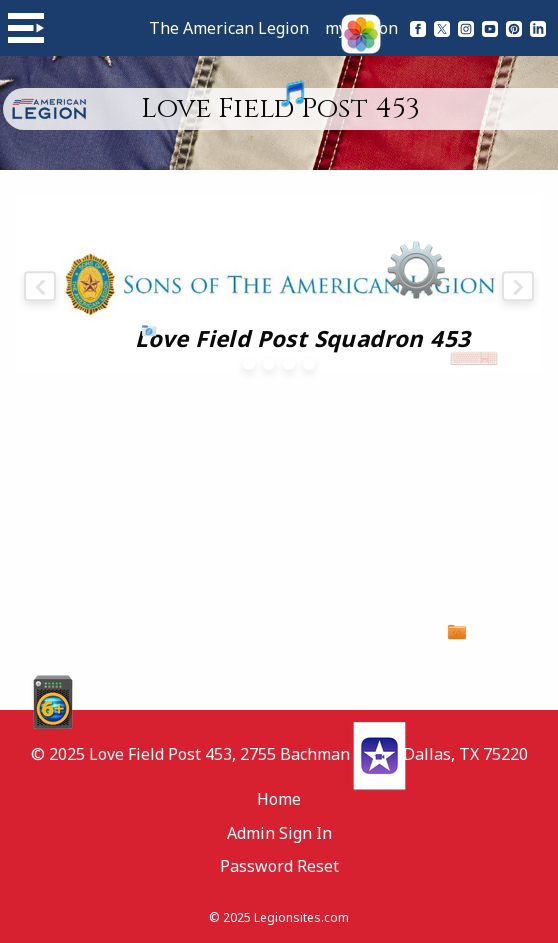  Describe the element at coordinates (416, 270) in the screenshot. I see `access advanced settings` at that location.